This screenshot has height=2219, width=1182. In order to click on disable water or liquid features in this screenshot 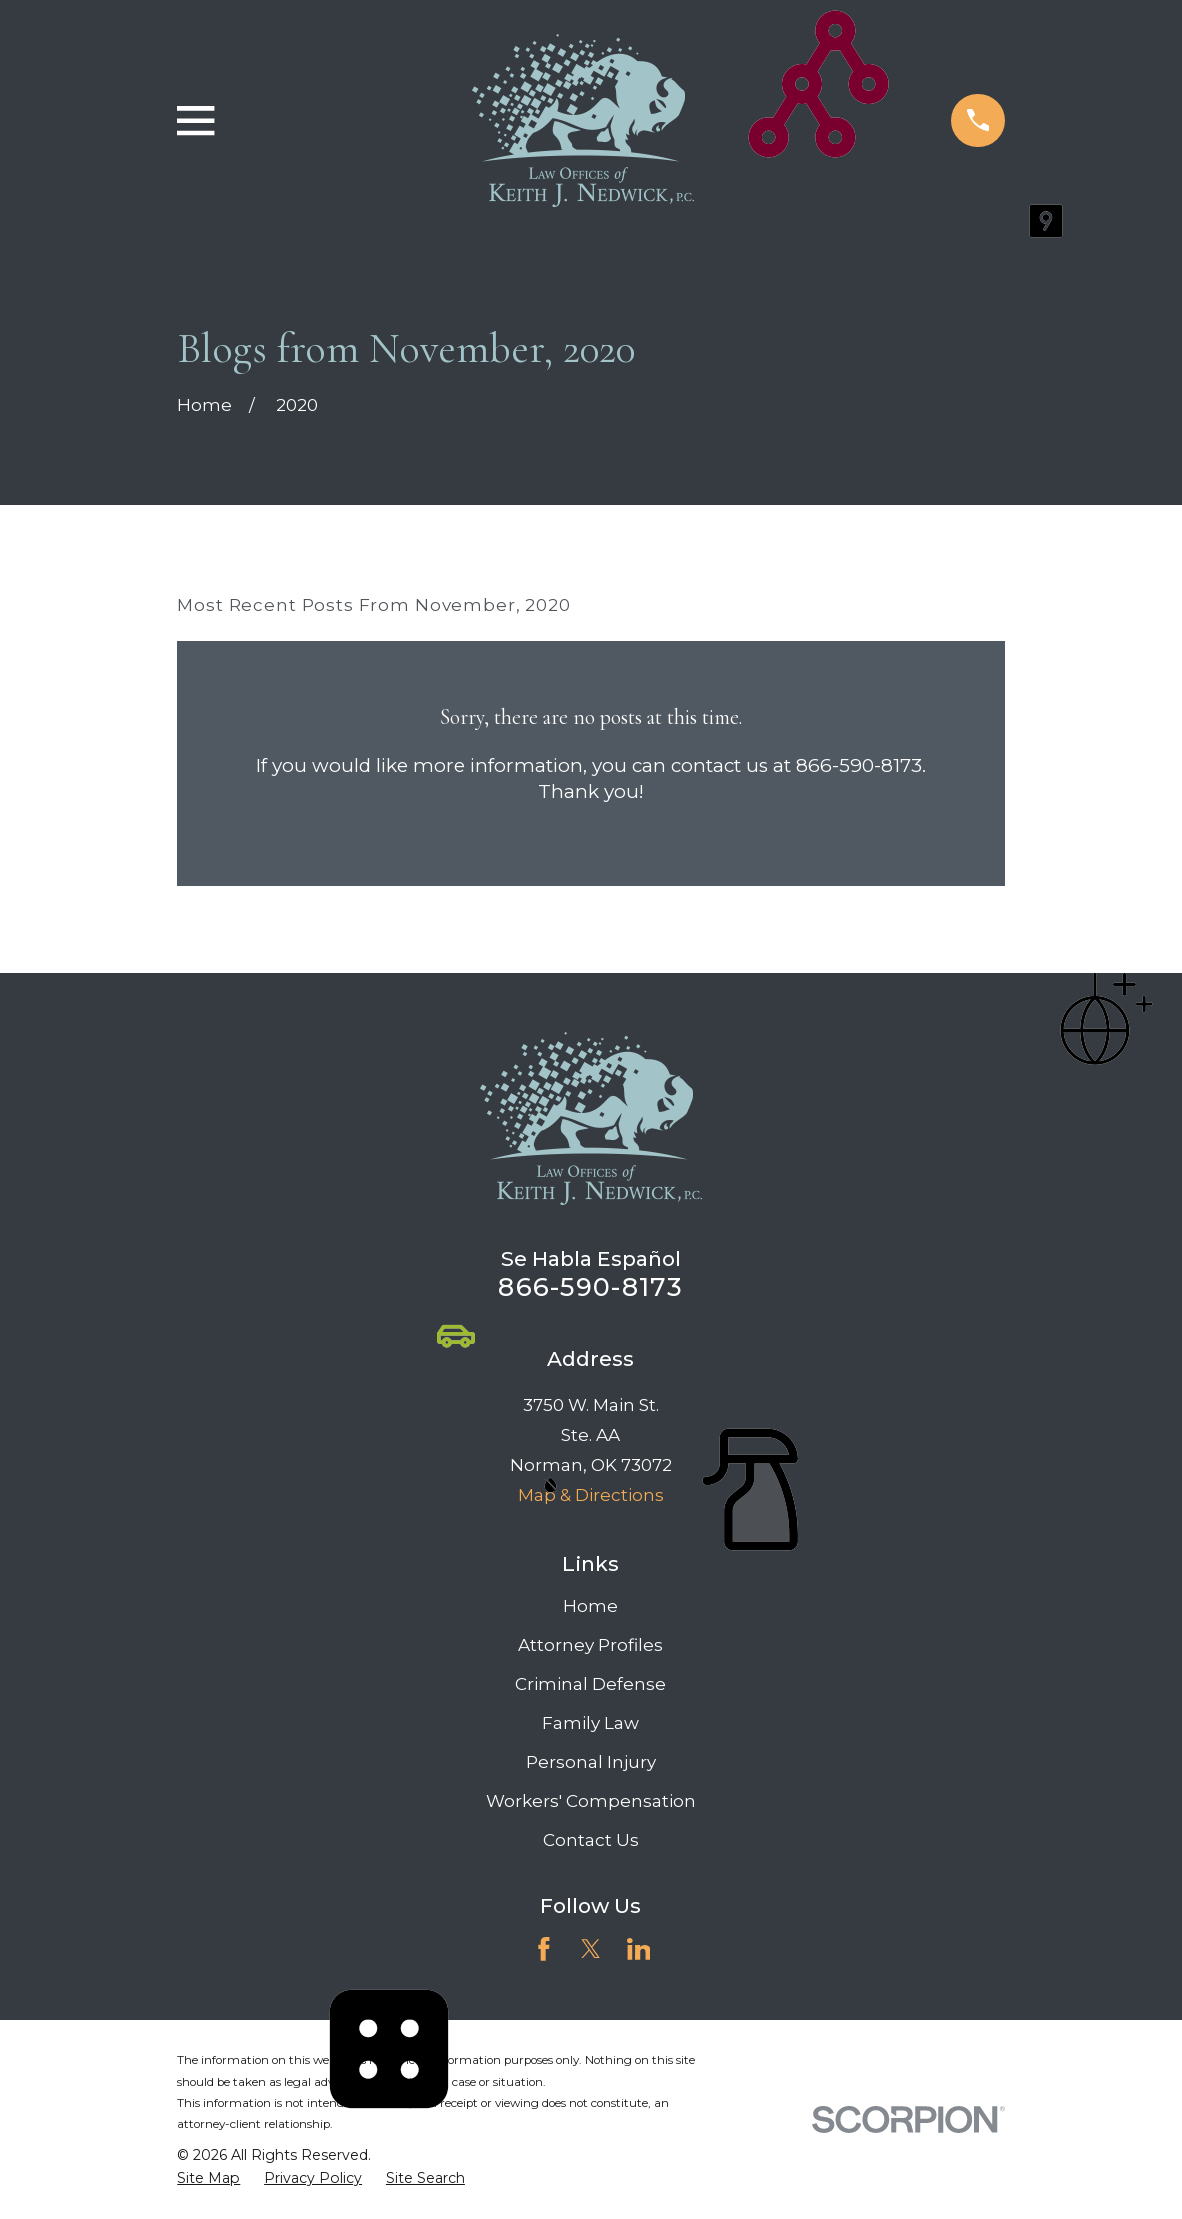, I will do `click(550, 1485)`.